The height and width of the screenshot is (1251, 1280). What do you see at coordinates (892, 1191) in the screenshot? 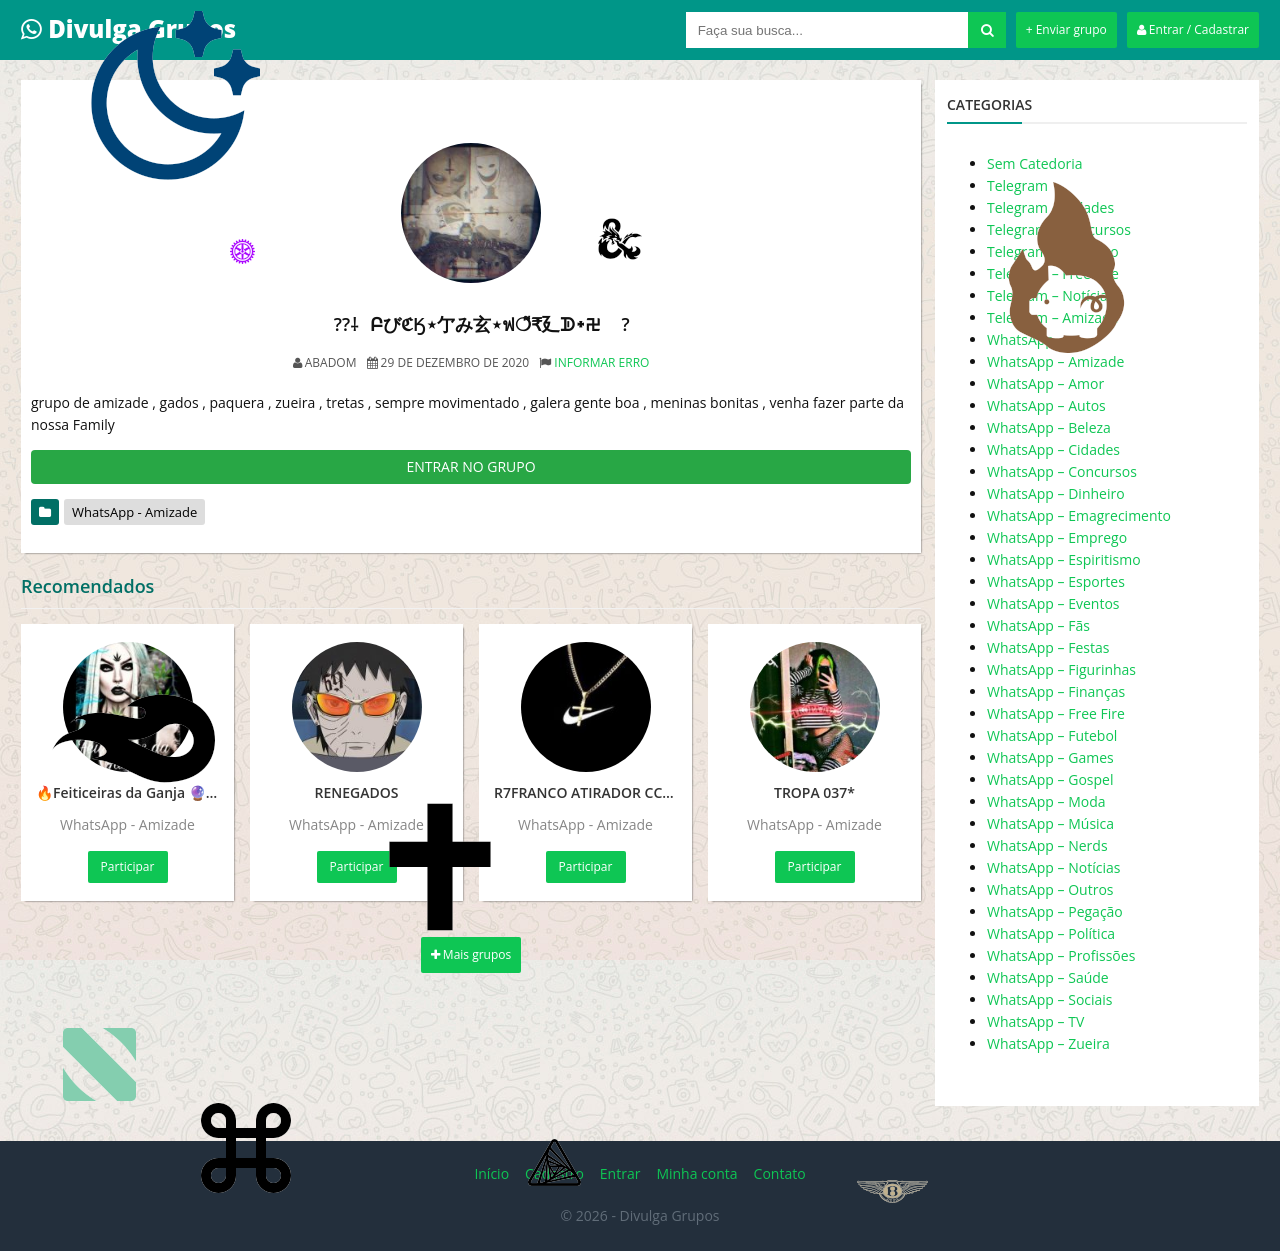
I see `Bentley Motors official brand logo` at bounding box center [892, 1191].